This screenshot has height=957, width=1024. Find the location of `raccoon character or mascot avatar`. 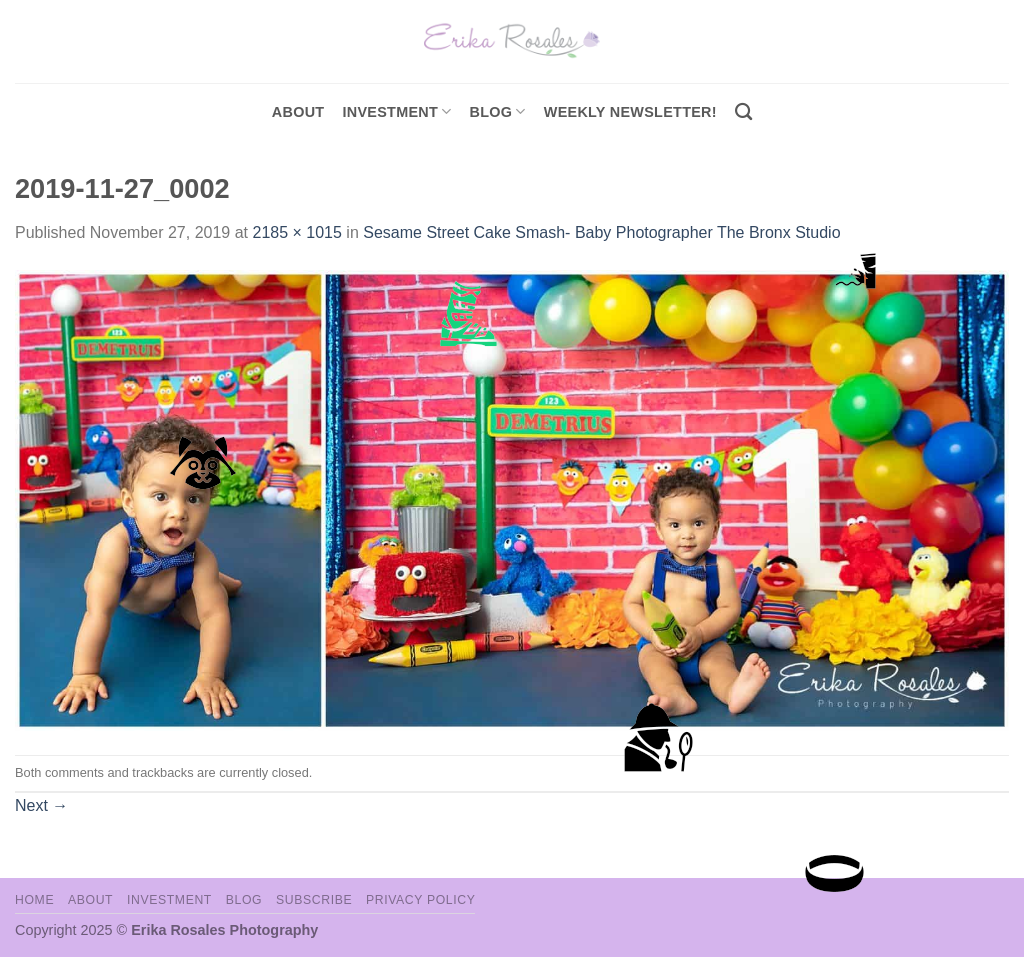

raccoon character or mascot avatar is located at coordinates (203, 463).